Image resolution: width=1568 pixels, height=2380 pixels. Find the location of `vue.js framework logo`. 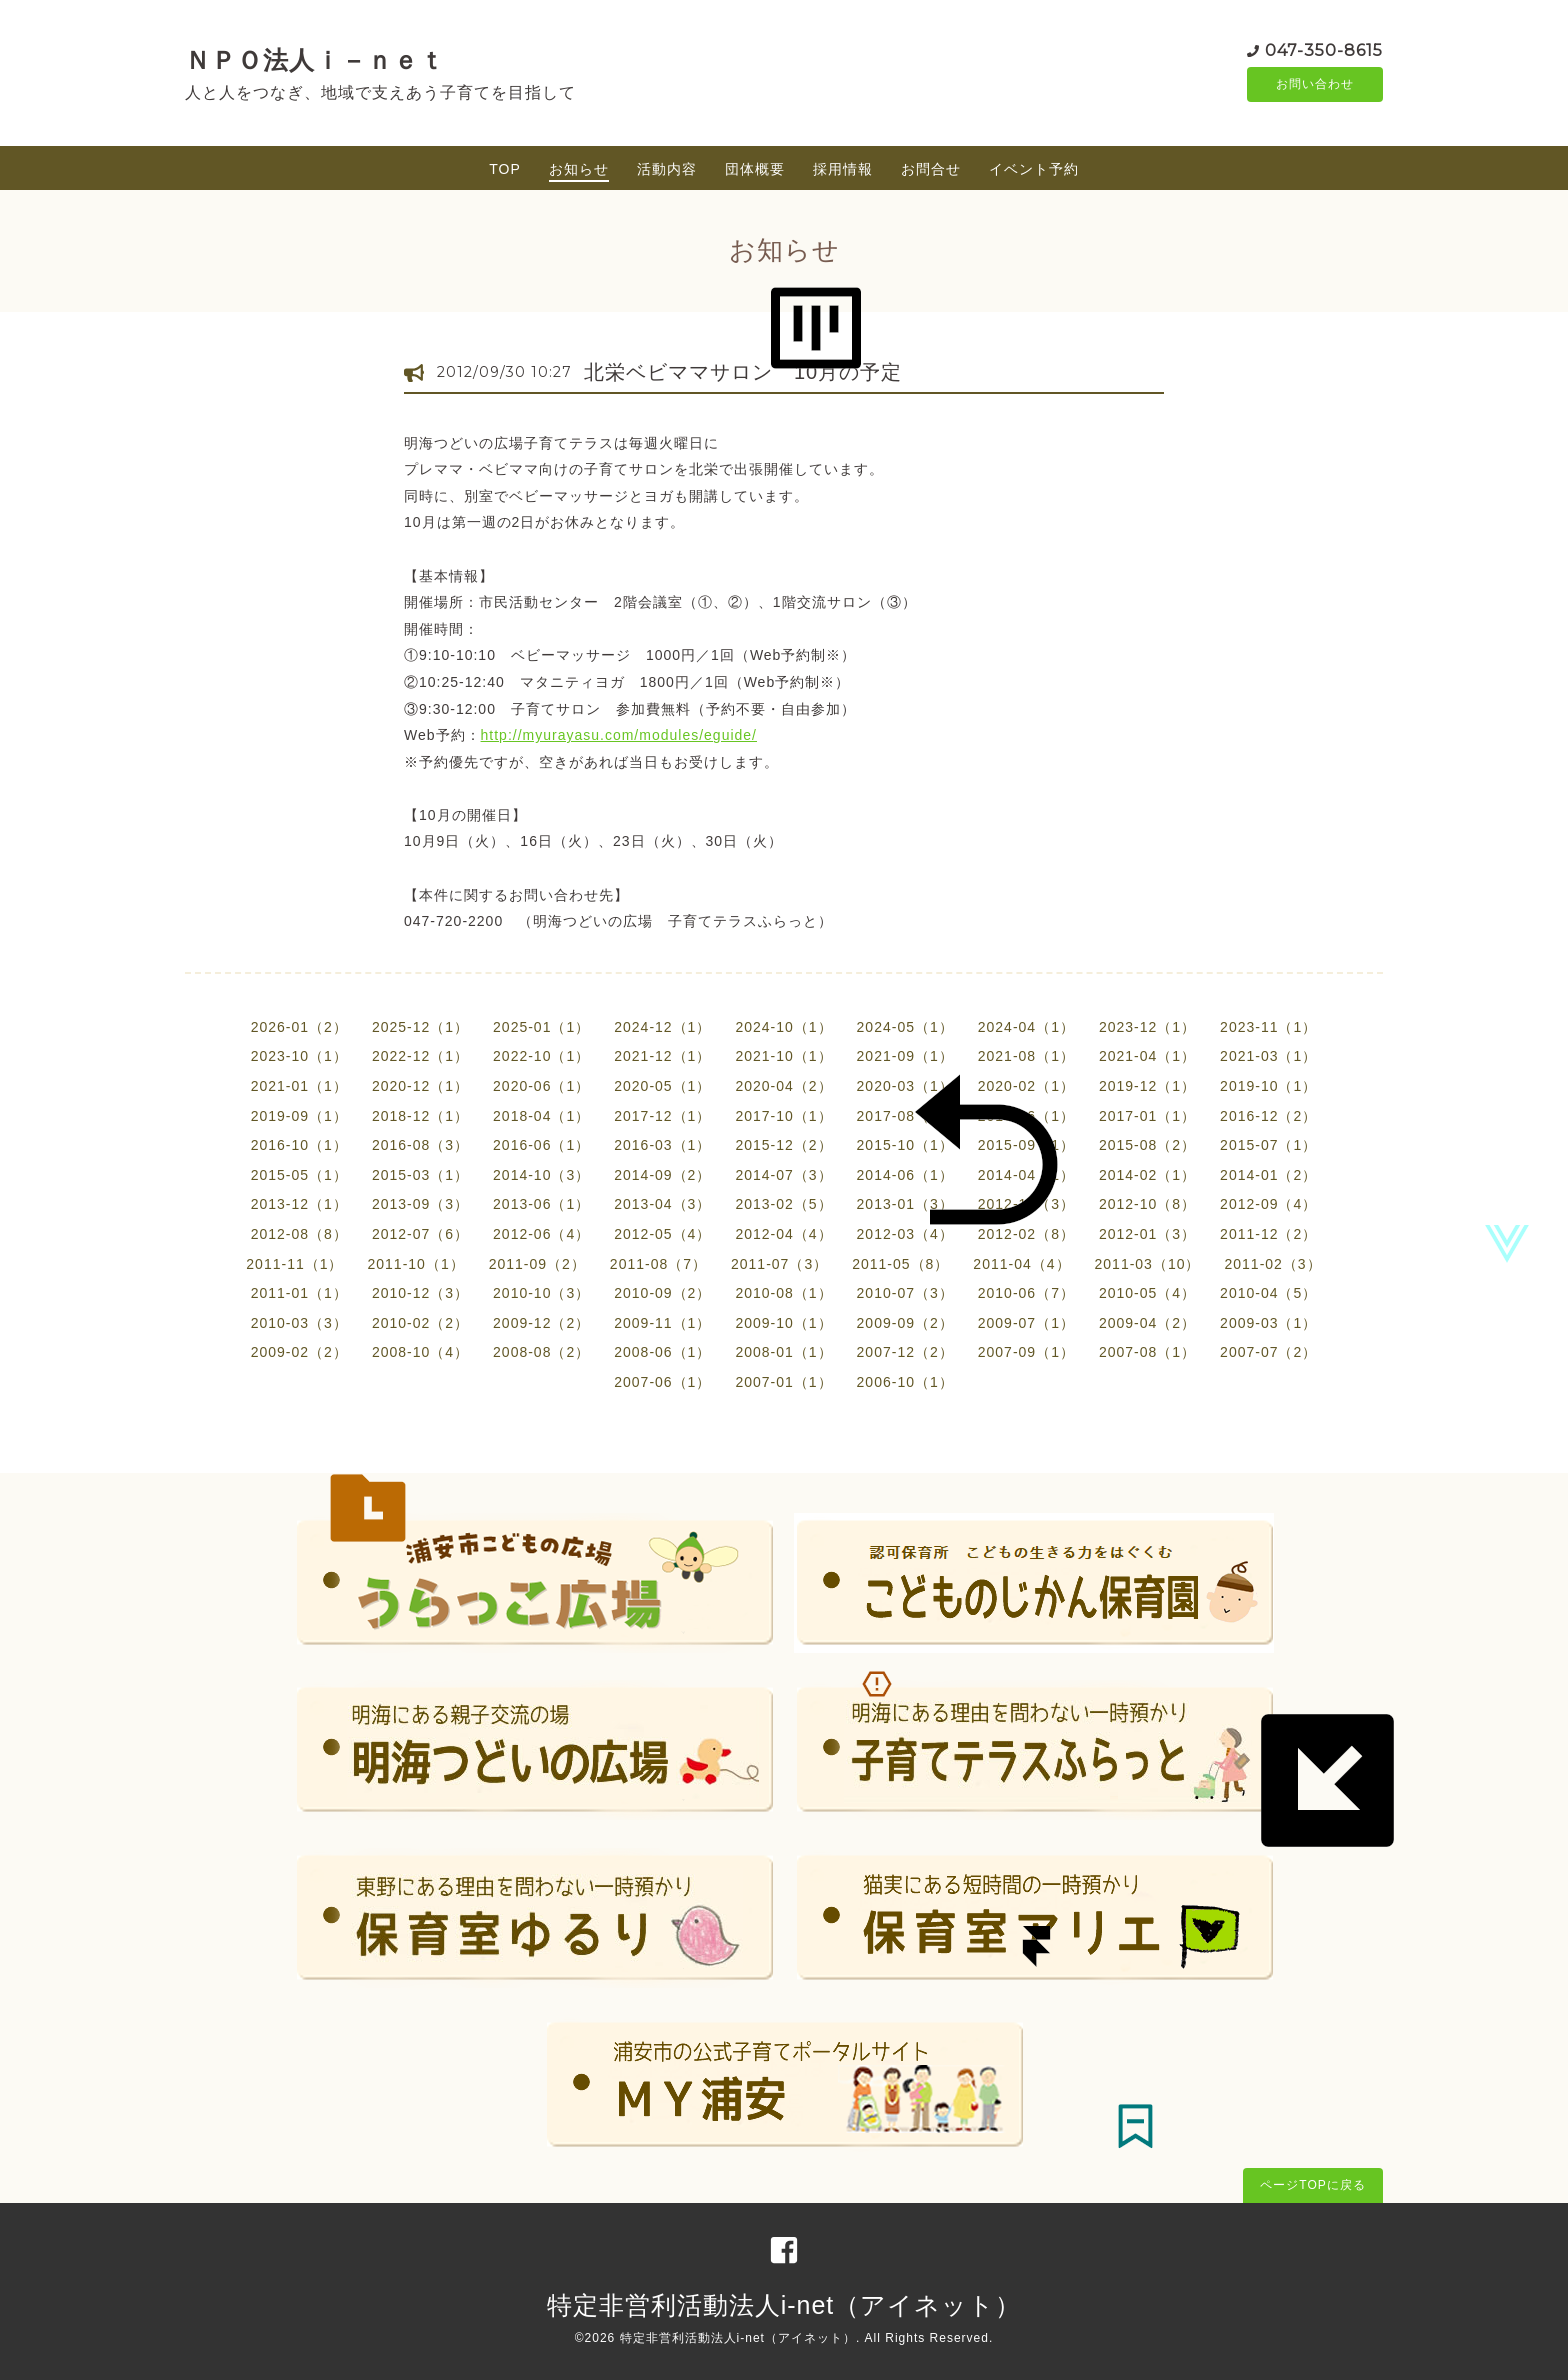

vue.js framework logo is located at coordinates (1507, 1243).